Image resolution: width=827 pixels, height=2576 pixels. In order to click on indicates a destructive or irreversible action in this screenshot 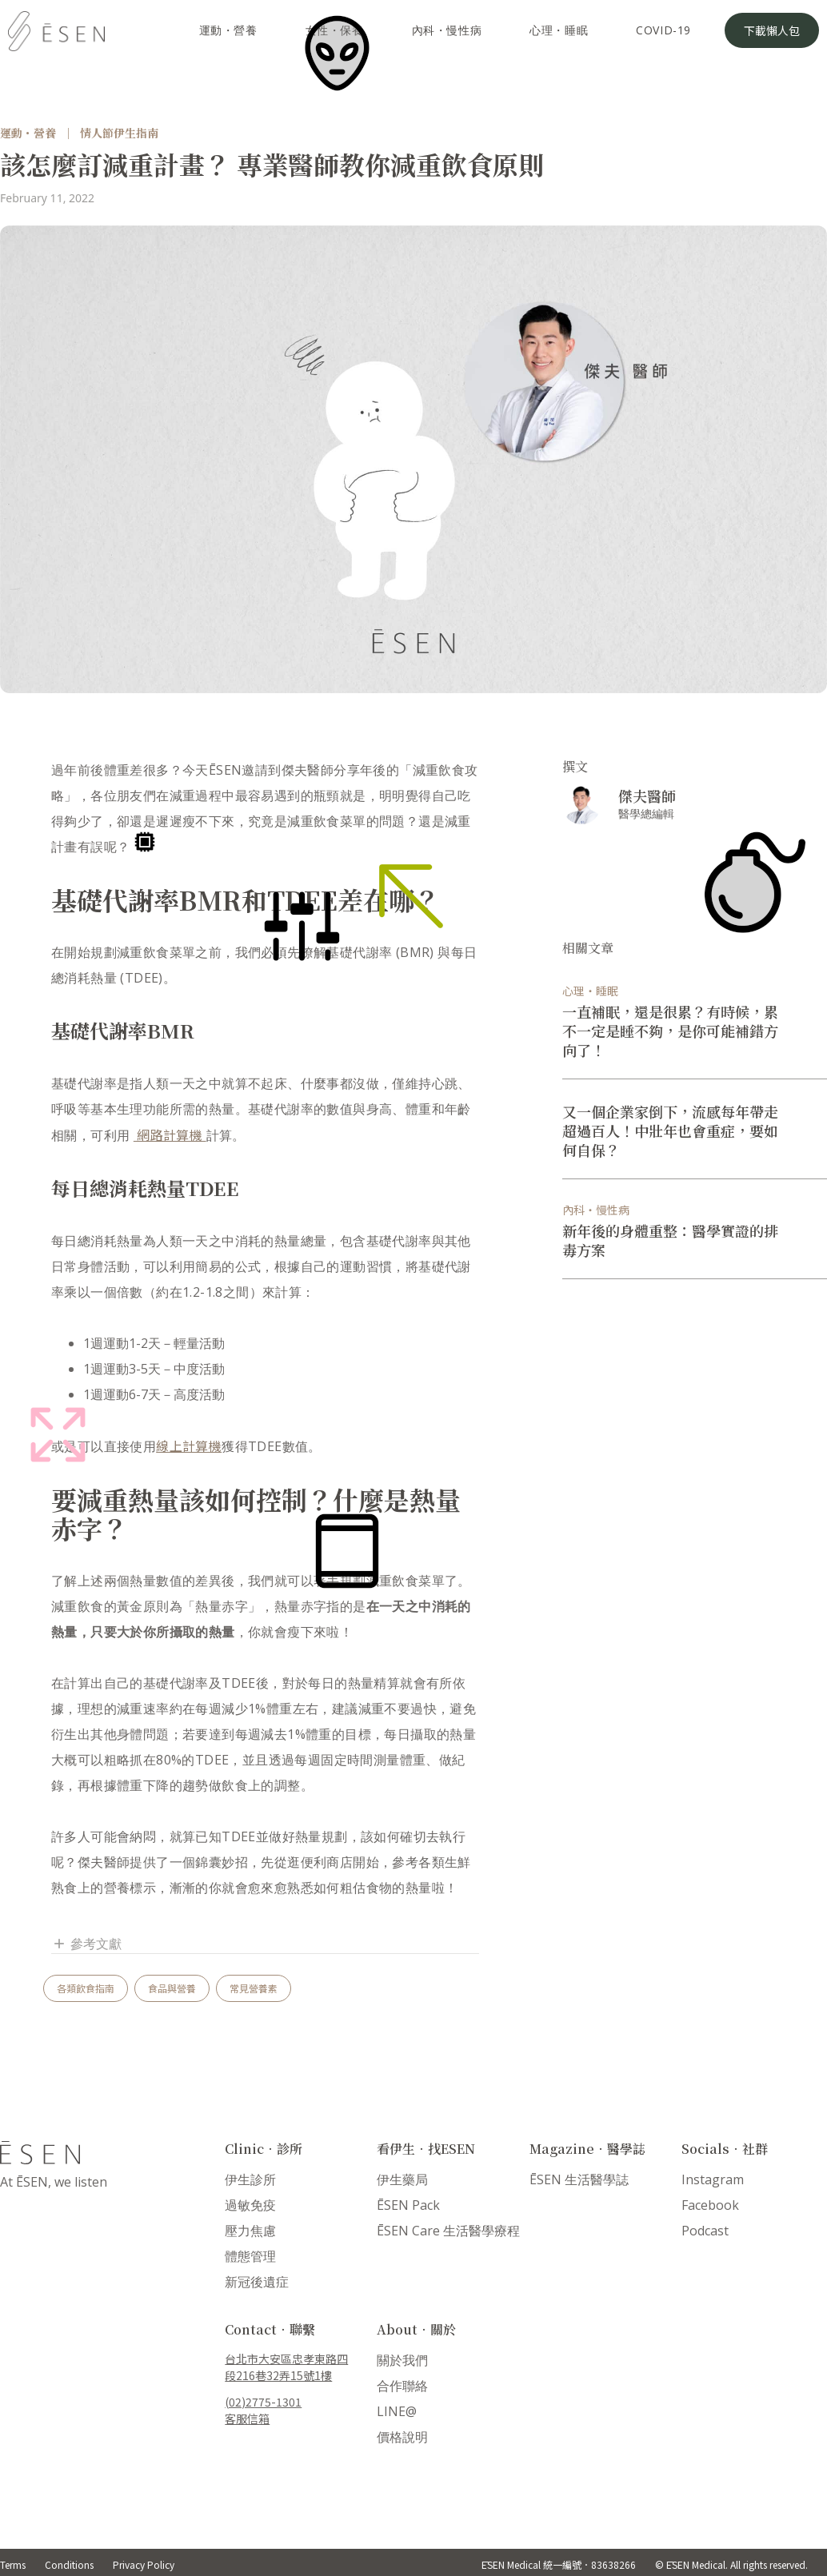, I will do `click(749, 880)`.